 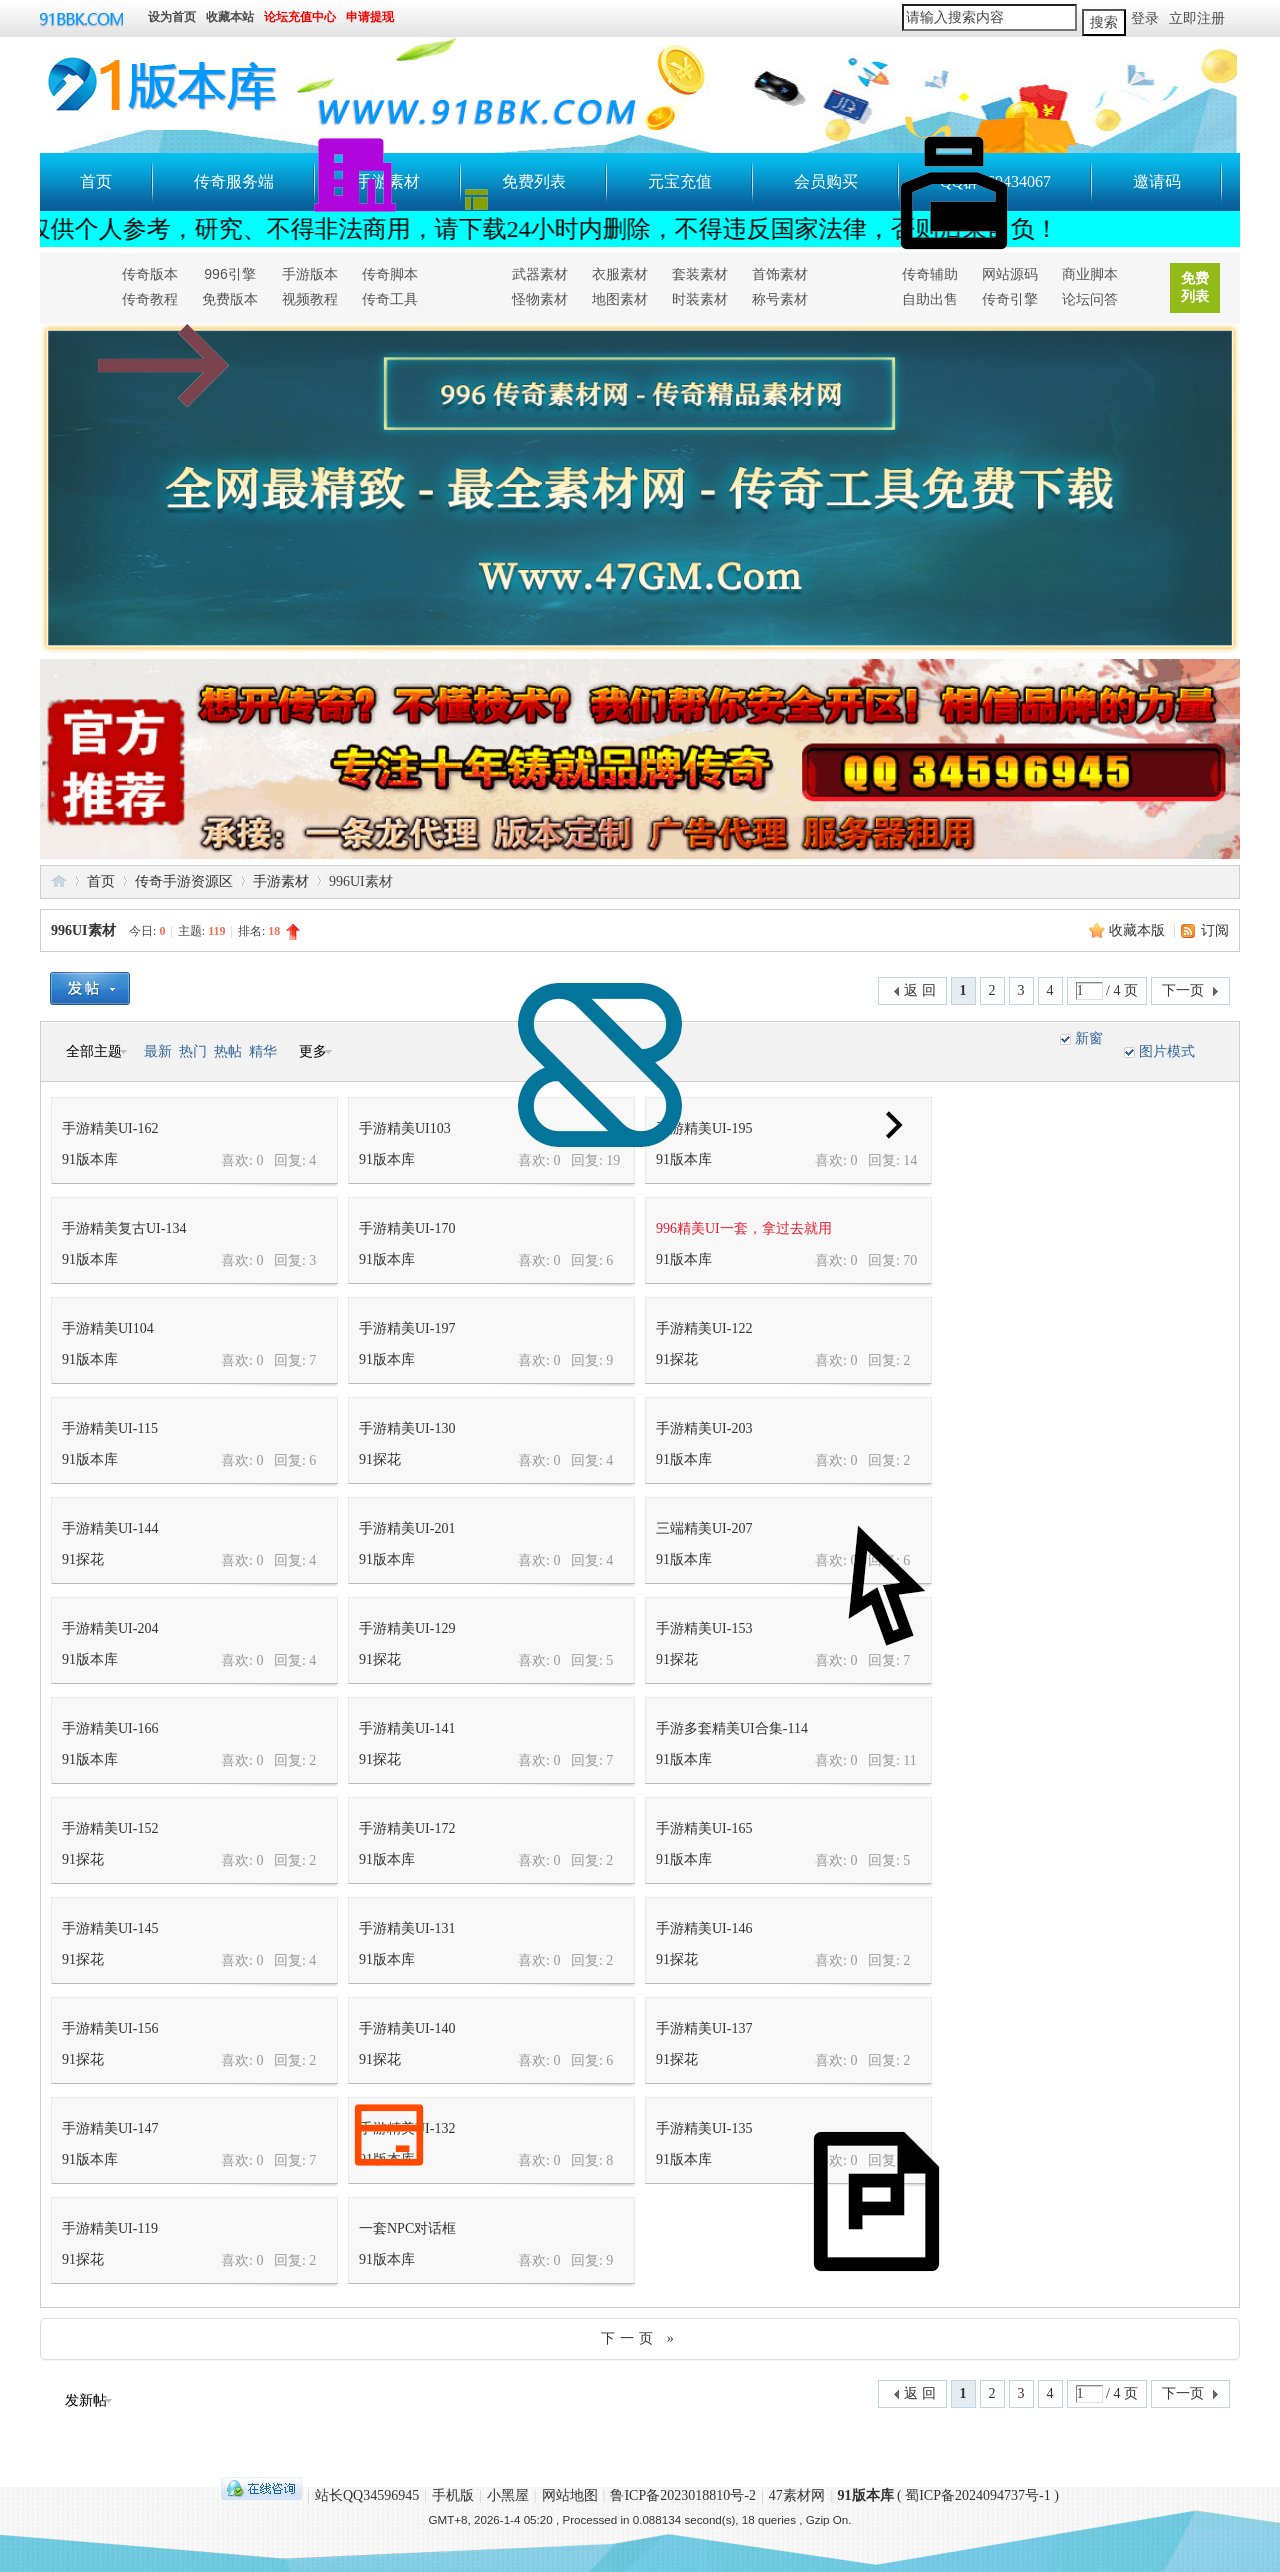 I want to click on access drawing or inking tools, so click(x=954, y=190).